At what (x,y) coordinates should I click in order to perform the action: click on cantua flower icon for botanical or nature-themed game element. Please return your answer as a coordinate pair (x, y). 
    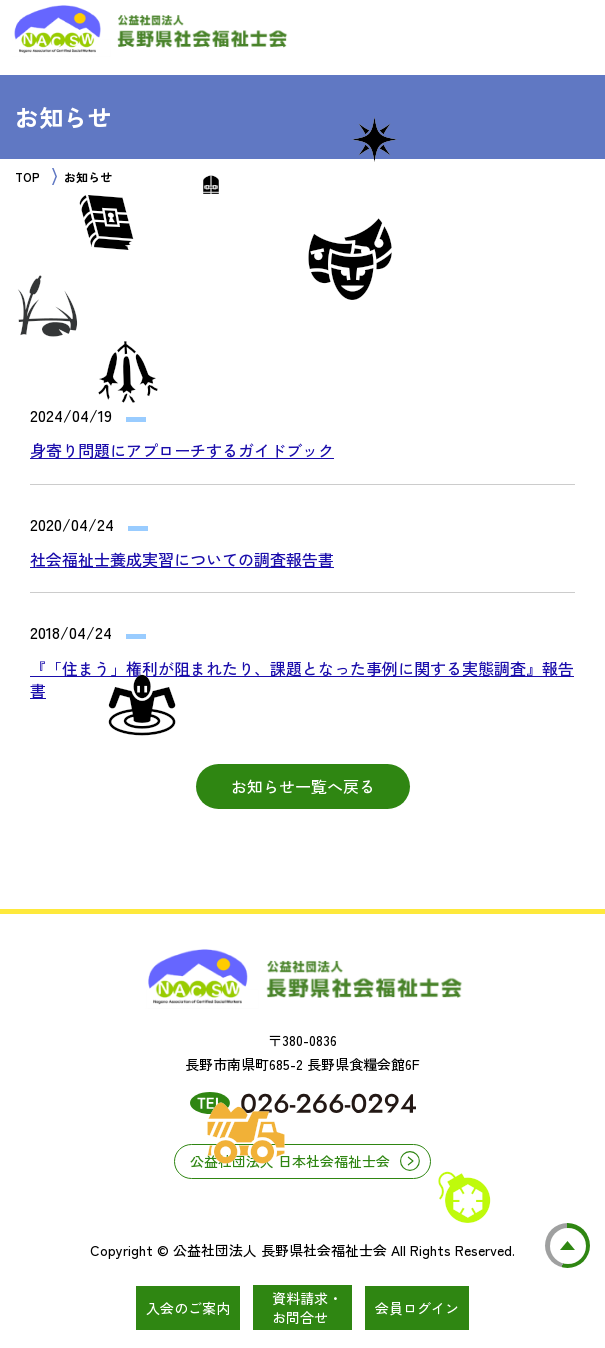
    Looking at the image, I should click on (128, 372).